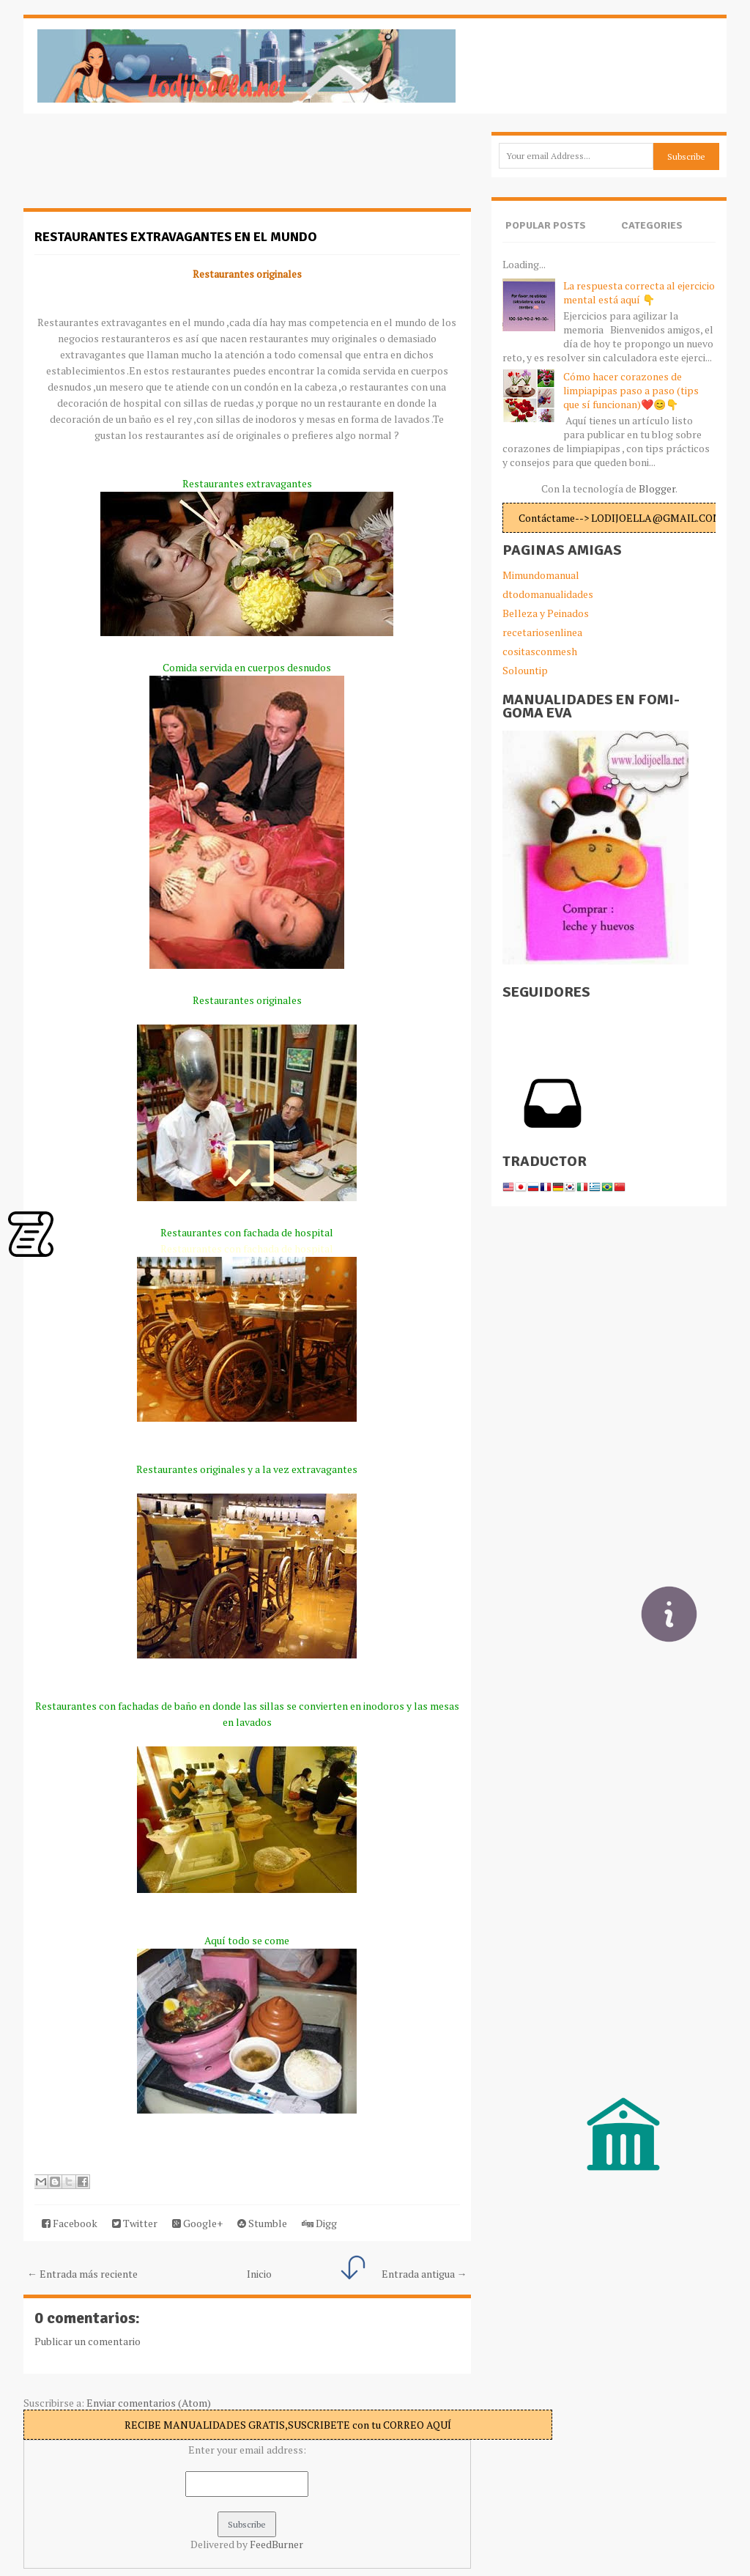 This screenshot has width=750, height=2576. Describe the element at coordinates (31, 1234) in the screenshot. I see `view activity log or history` at that location.